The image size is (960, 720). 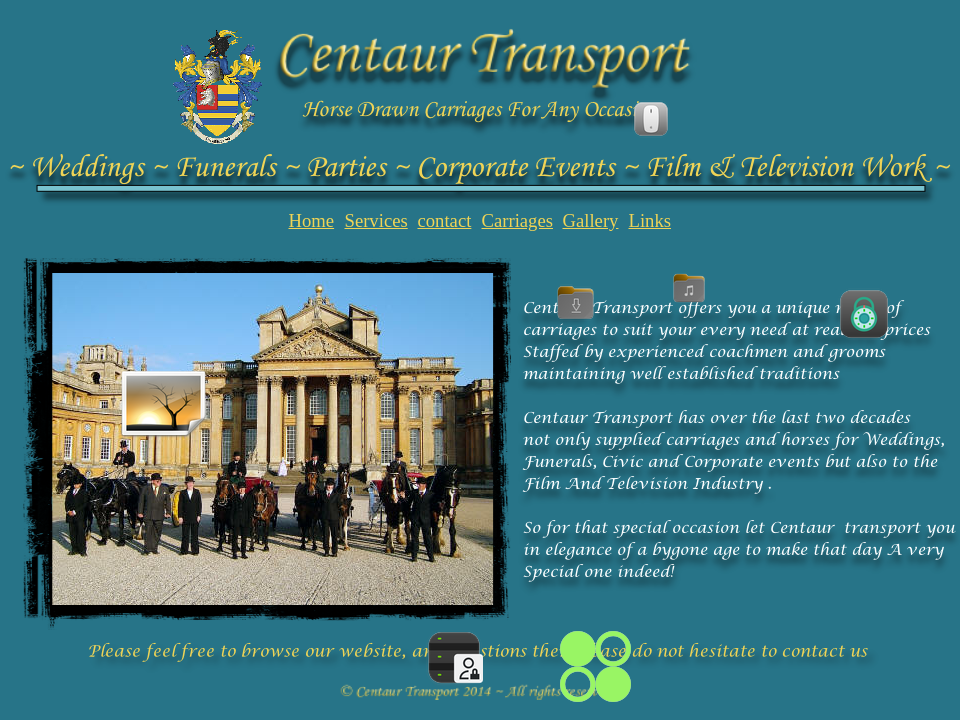 I want to click on open keysmith authenticator app, so click(x=864, y=314).